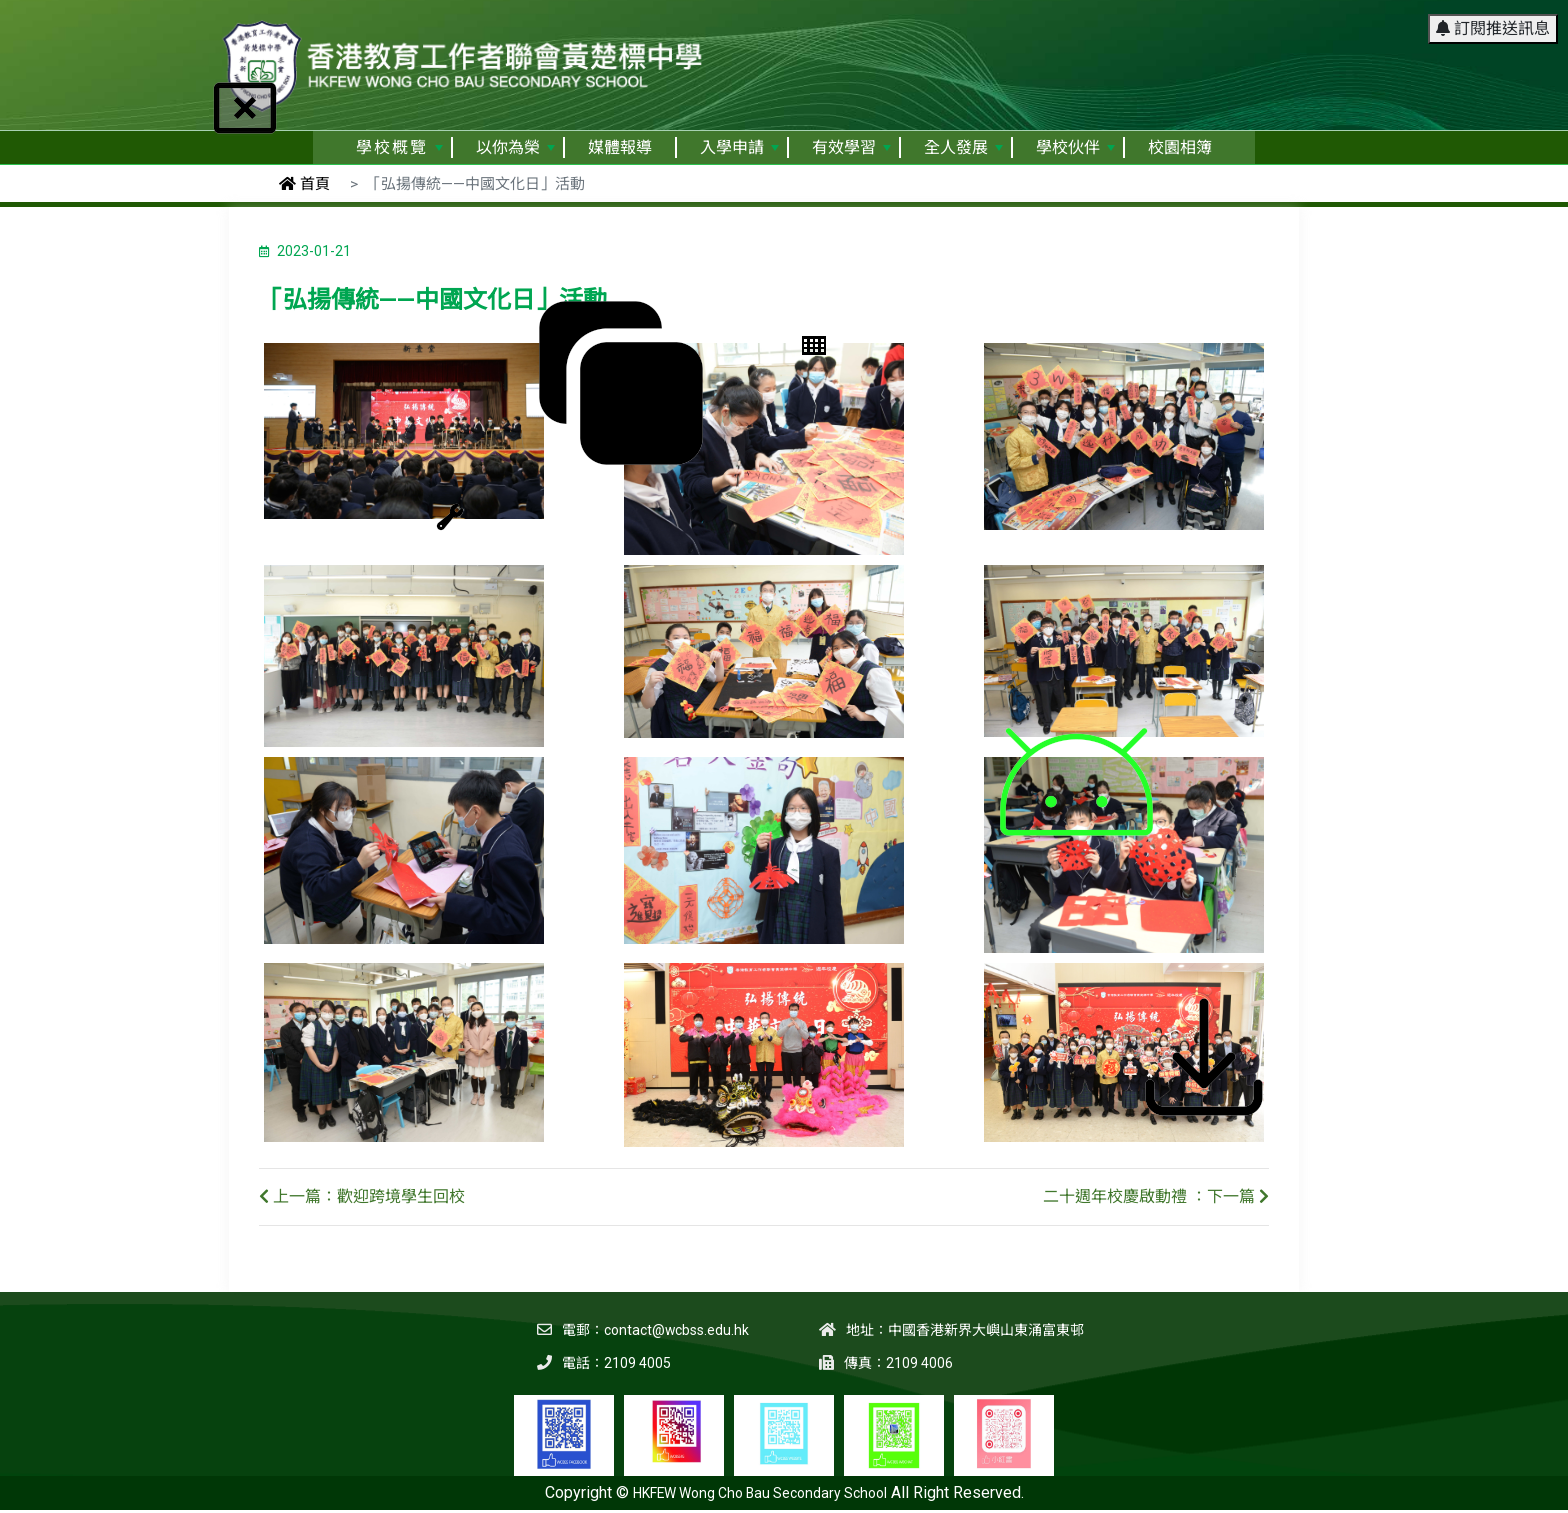 This screenshot has width=1568, height=1513. I want to click on access settings or preferences, so click(450, 517).